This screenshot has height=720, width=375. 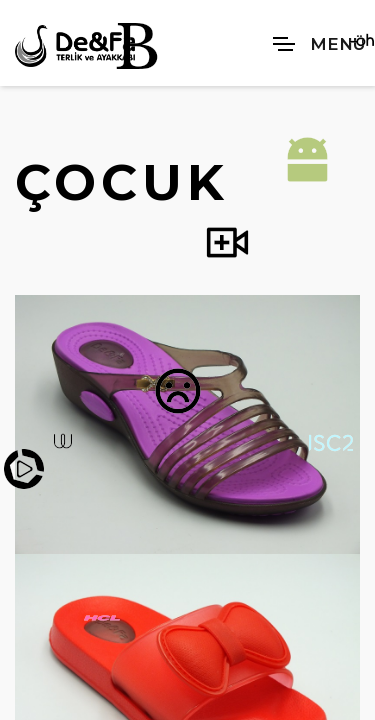 What do you see at coordinates (362, 40) in the screenshot?
I see `oh dear website monitoring service logo` at bounding box center [362, 40].